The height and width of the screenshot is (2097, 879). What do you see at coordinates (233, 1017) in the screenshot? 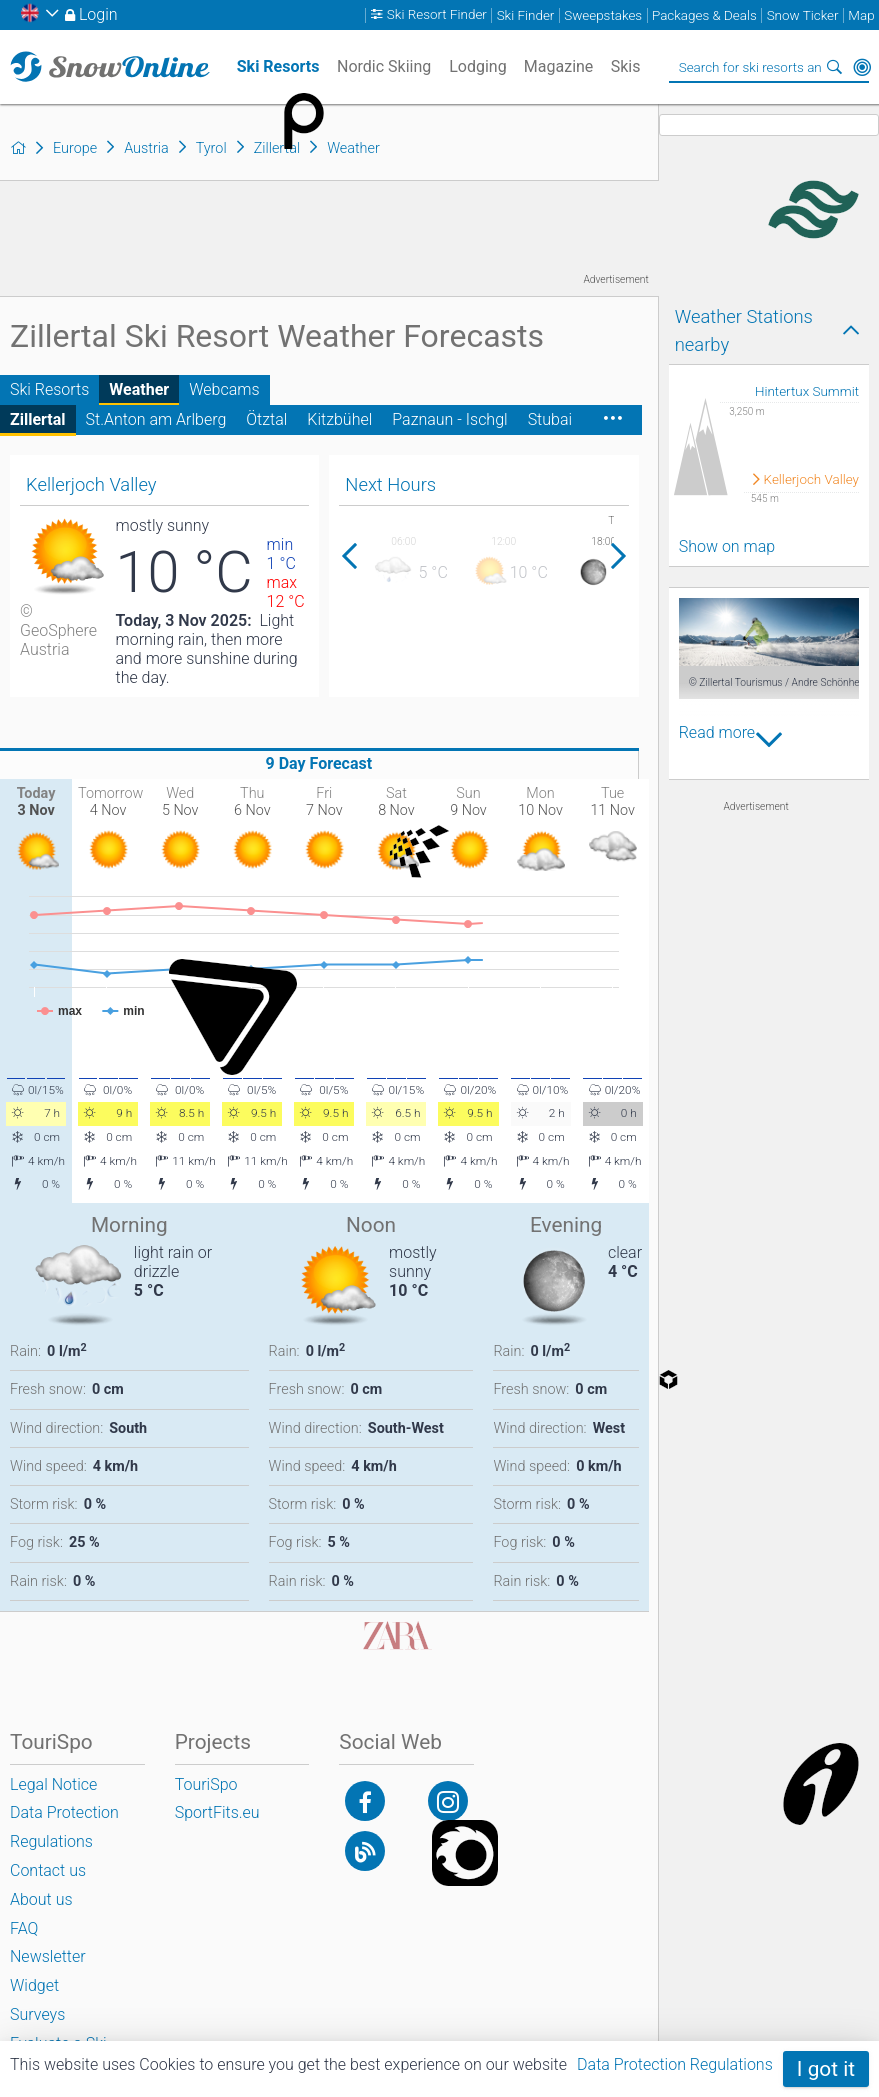
I see `open ProtonVPN app` at bounding box center [233, 1017].